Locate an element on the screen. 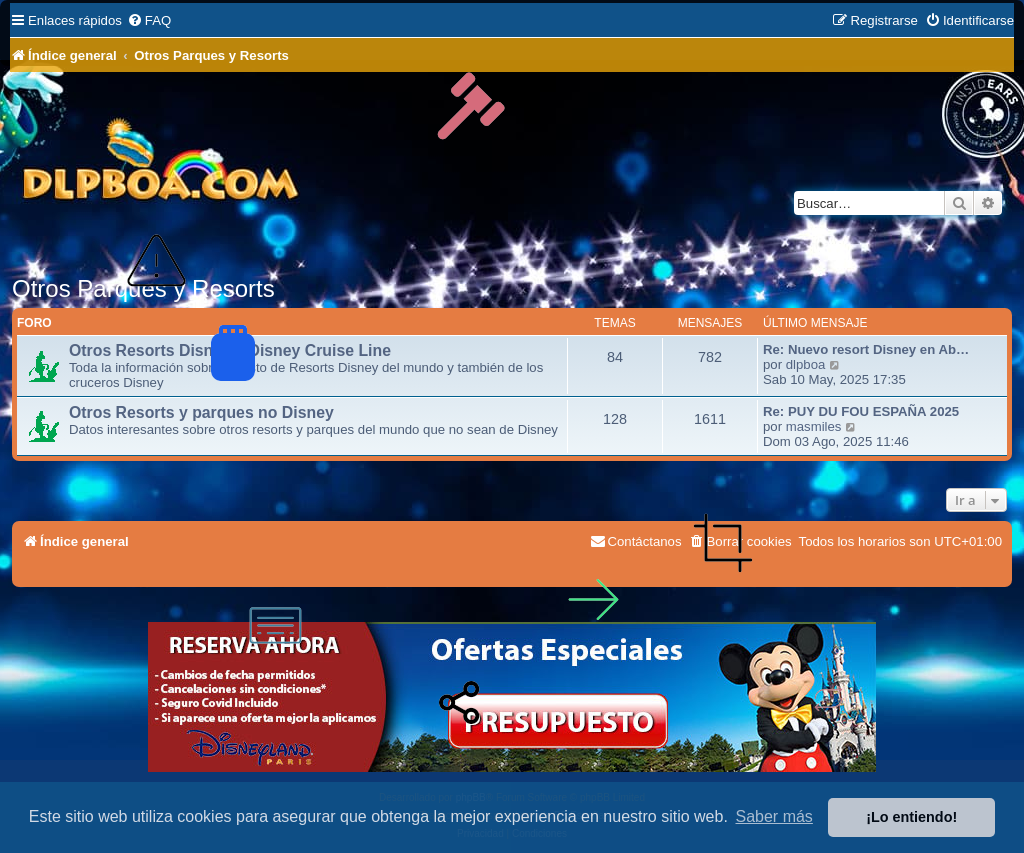 The image size is (1024, 853). open on-screen keyboard is located at coordinates (275, 625).